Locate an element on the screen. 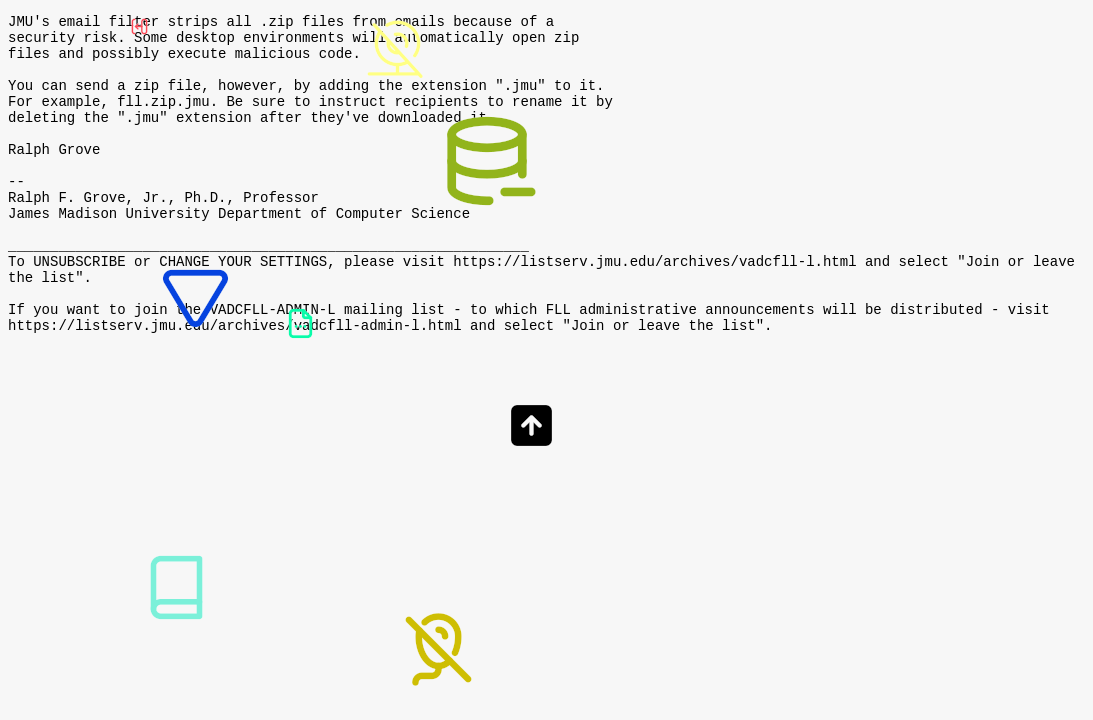  camera is disabled or blocked is located at coordinates (397, 50).